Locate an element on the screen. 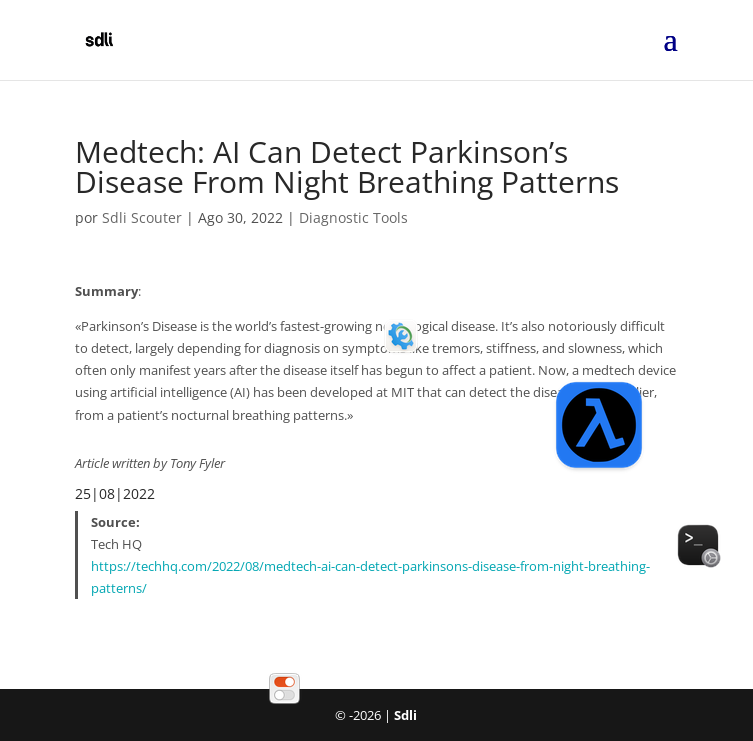 Image resolution: width=753 pixels, height=741 pixels. open Steam++ app for managing Steam client is located at coordinates (401, 336).